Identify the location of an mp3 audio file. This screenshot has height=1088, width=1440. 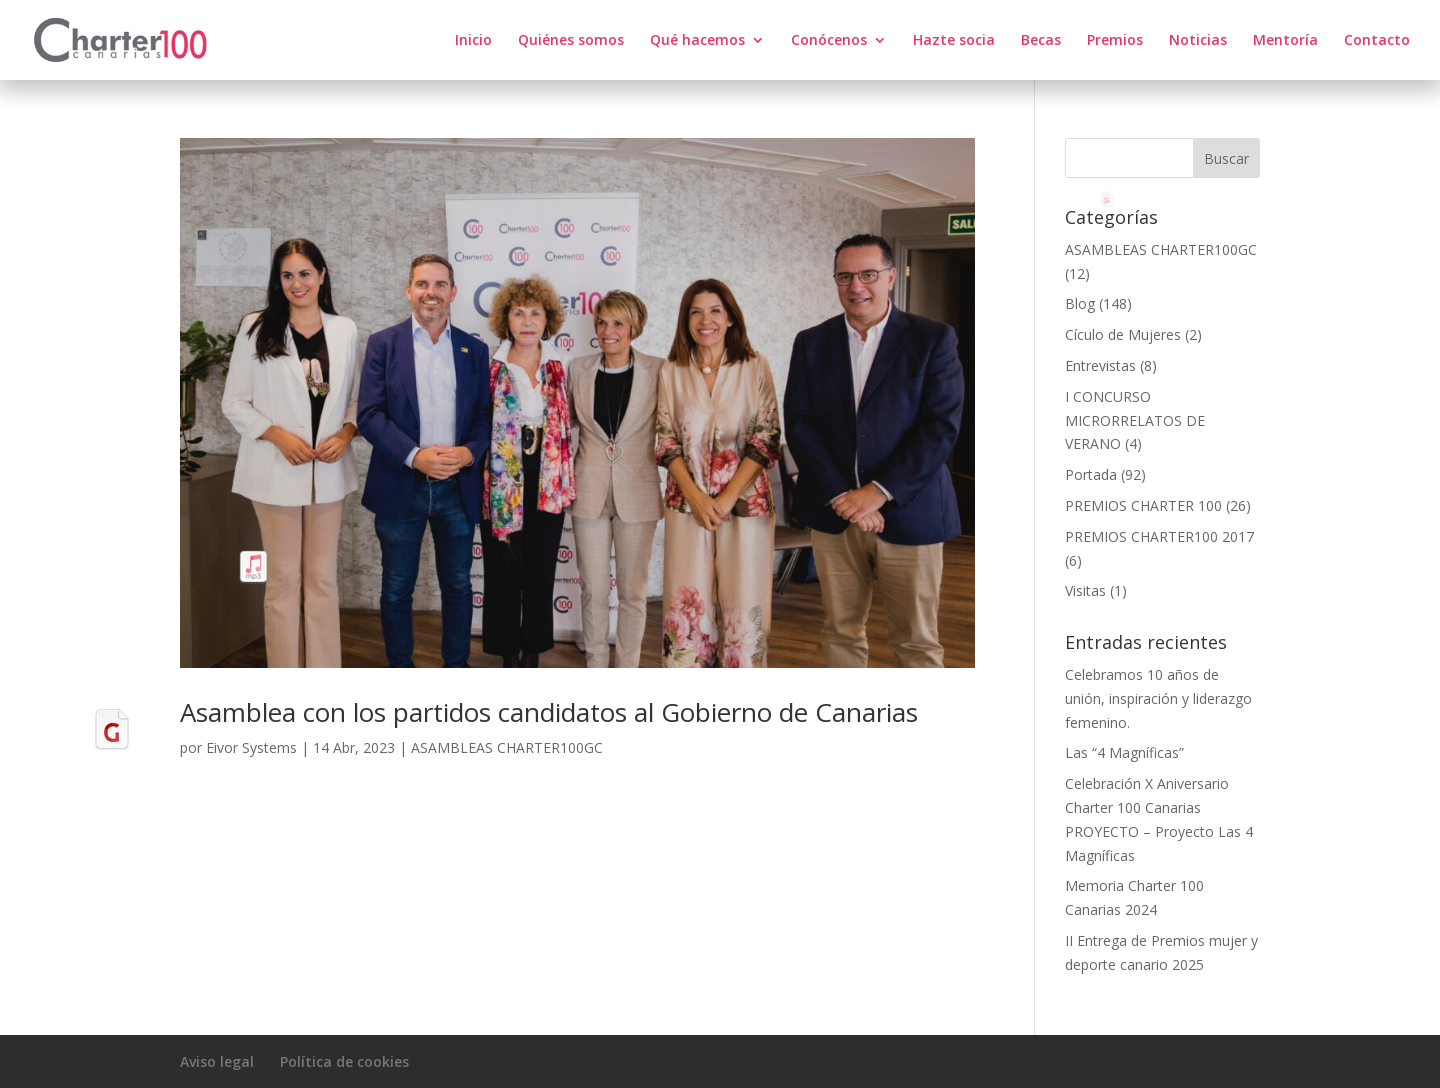
(253, 566).